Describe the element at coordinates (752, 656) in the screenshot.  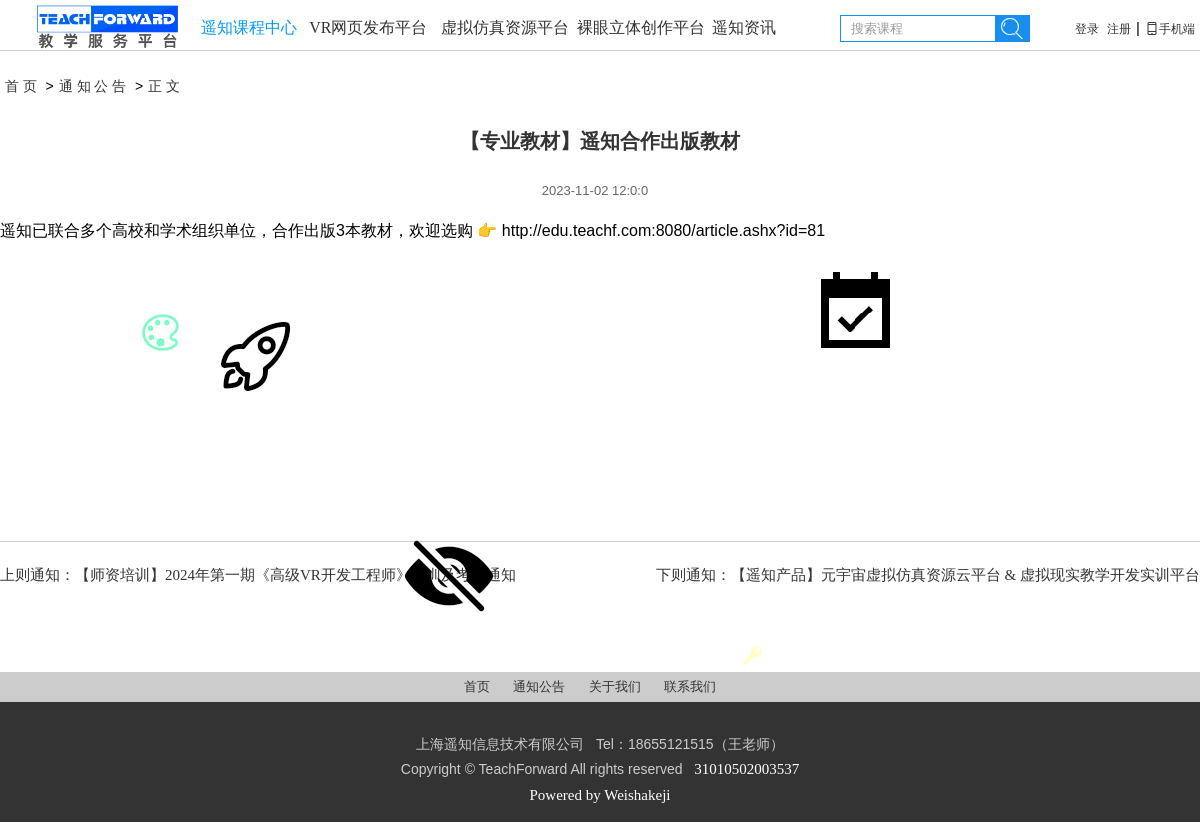
I see `access build or configuration settings` at that location.